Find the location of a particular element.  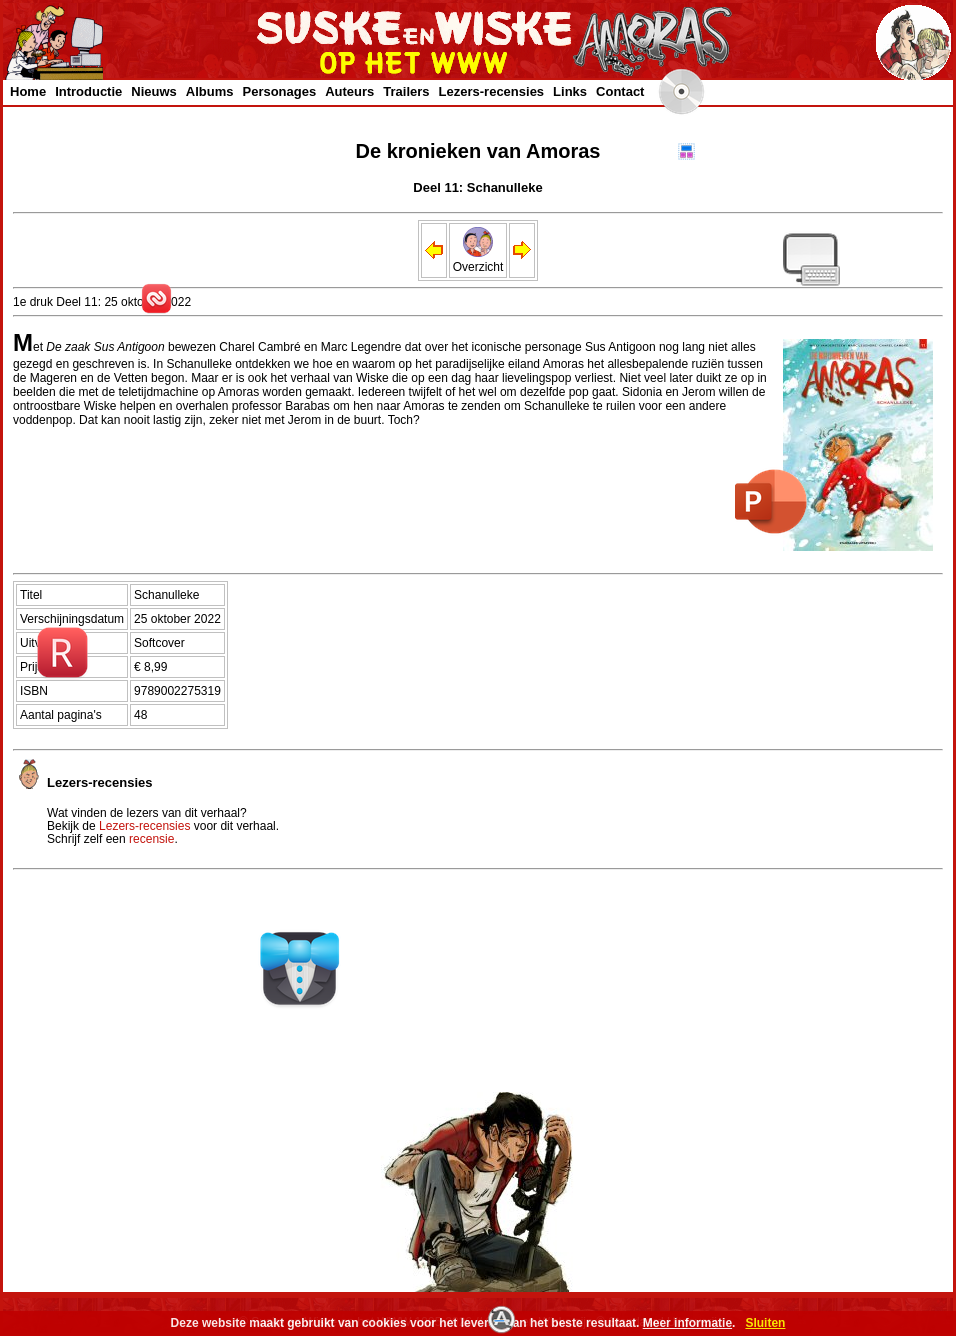

open butler app is located at coordinates (299, 968).